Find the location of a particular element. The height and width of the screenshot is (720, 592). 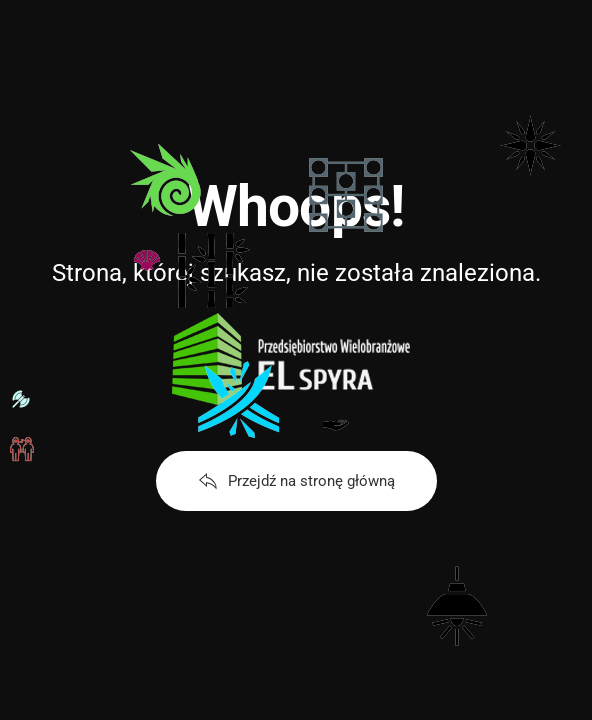

indicates mind-link or telepathic communication feature is located at coordinates (22, 449).